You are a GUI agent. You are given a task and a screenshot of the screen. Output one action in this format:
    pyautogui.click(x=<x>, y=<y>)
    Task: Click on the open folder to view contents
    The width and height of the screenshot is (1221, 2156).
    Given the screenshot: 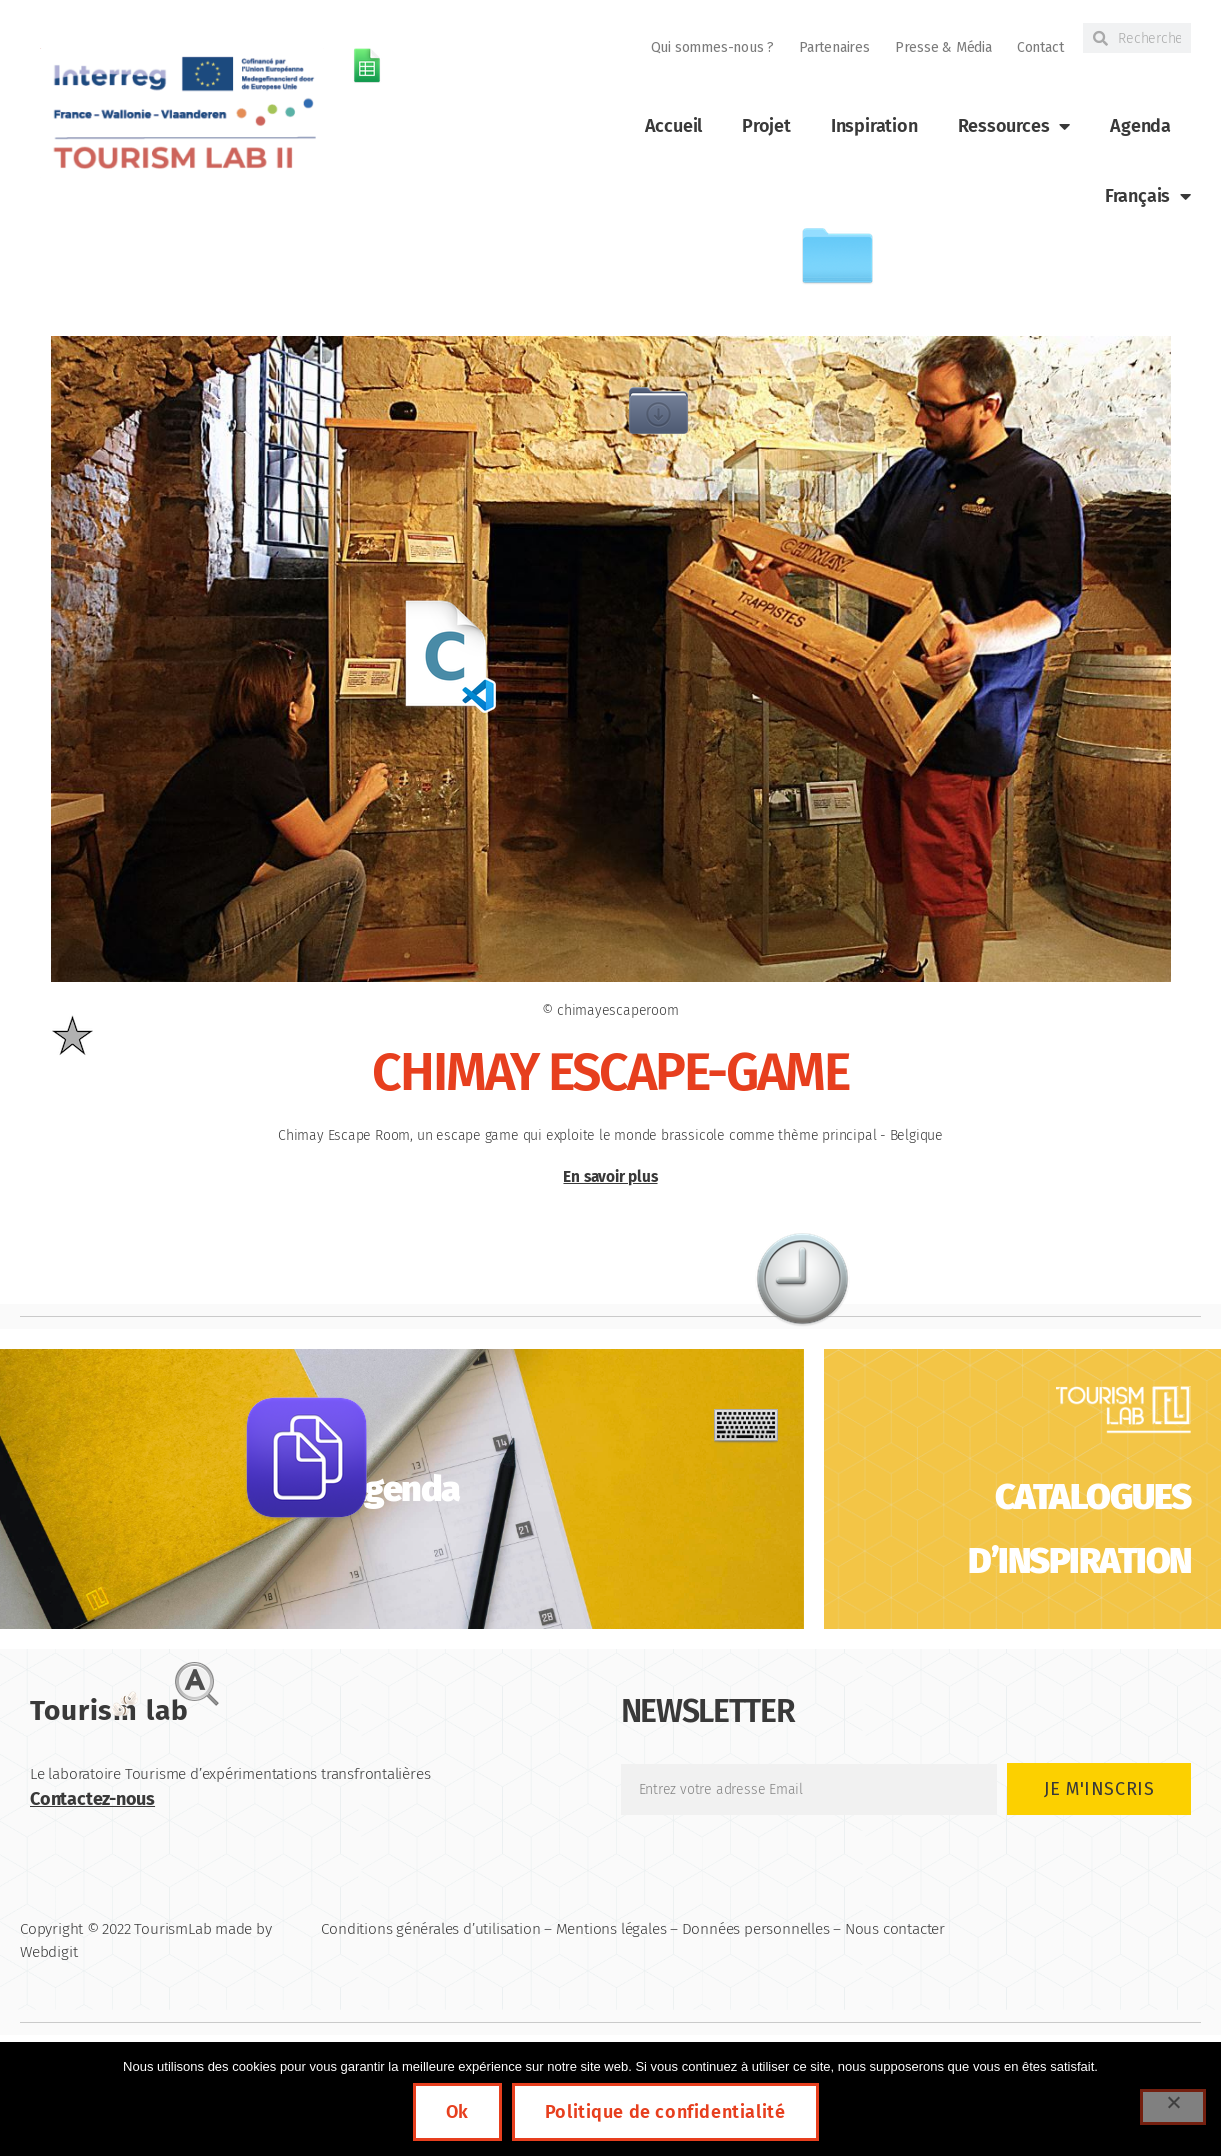 What is the action you would take?
    pyautogui.click(x=837, y=255)
    